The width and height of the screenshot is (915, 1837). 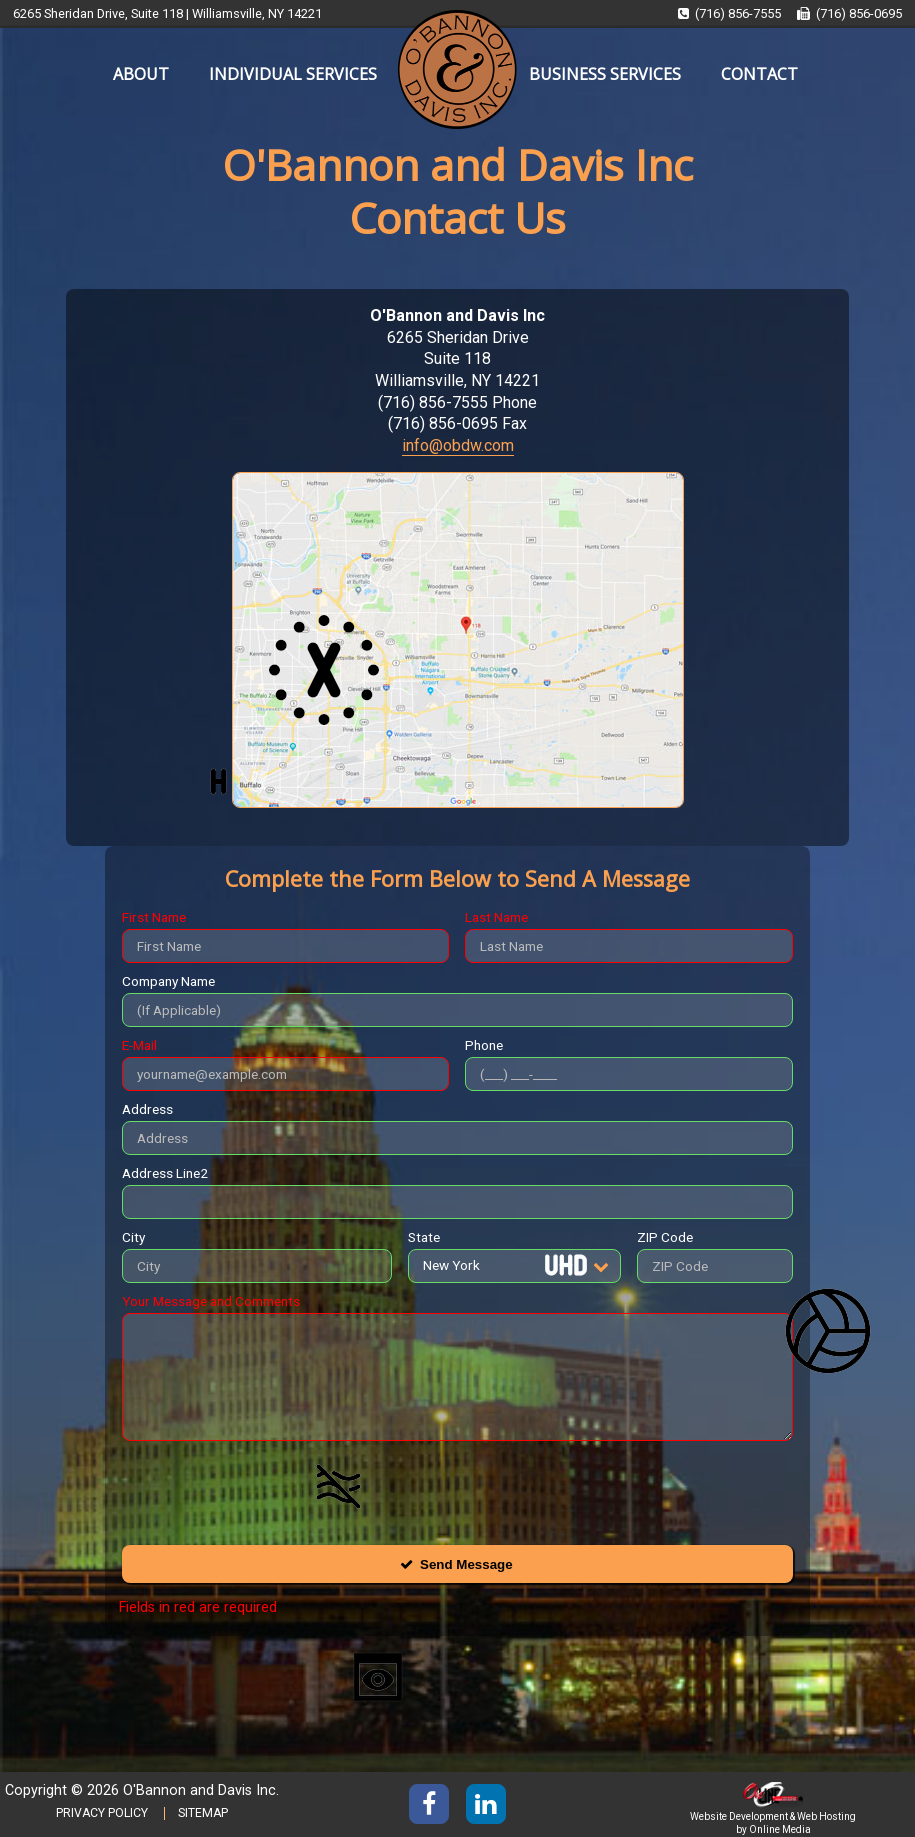 What do you see at coordinates (324, 670) in the screenshot?
I see `pending or processing cancellation` at bounding box center [324, 670].